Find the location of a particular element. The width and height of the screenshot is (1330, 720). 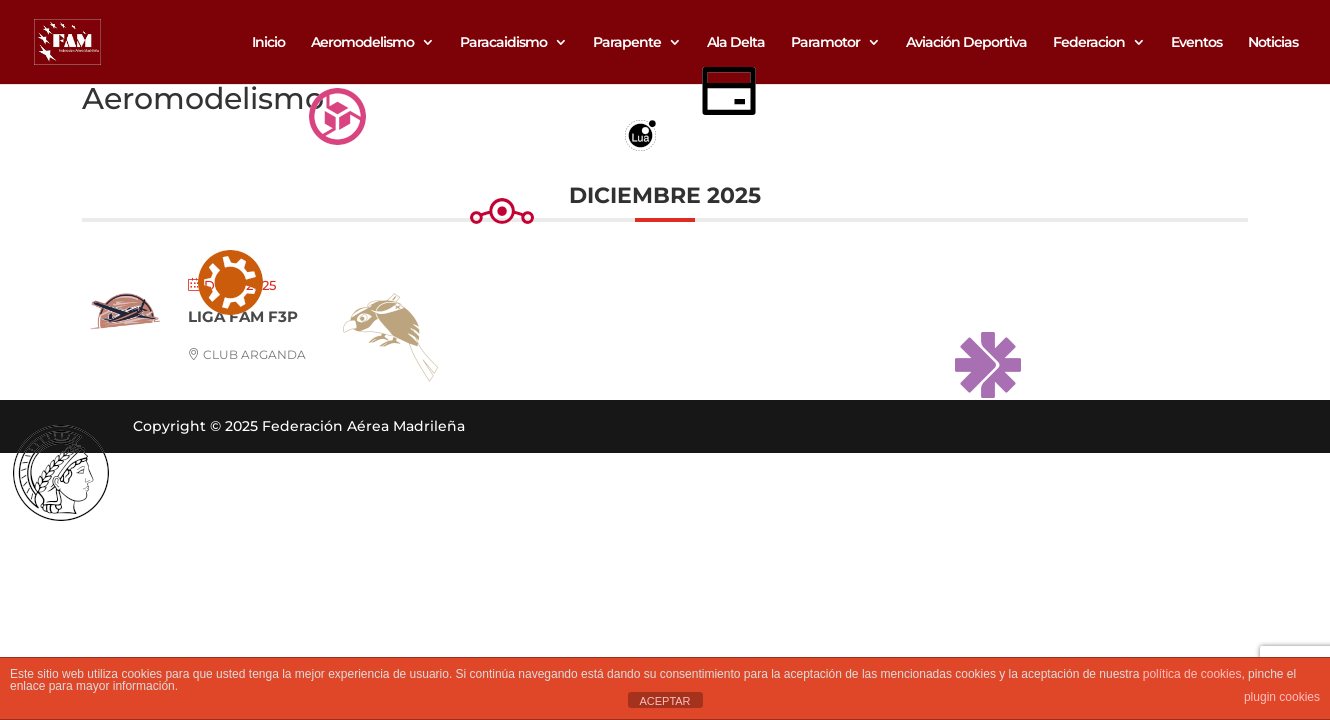

lua programming language logo is located at coordinates (640, 135).